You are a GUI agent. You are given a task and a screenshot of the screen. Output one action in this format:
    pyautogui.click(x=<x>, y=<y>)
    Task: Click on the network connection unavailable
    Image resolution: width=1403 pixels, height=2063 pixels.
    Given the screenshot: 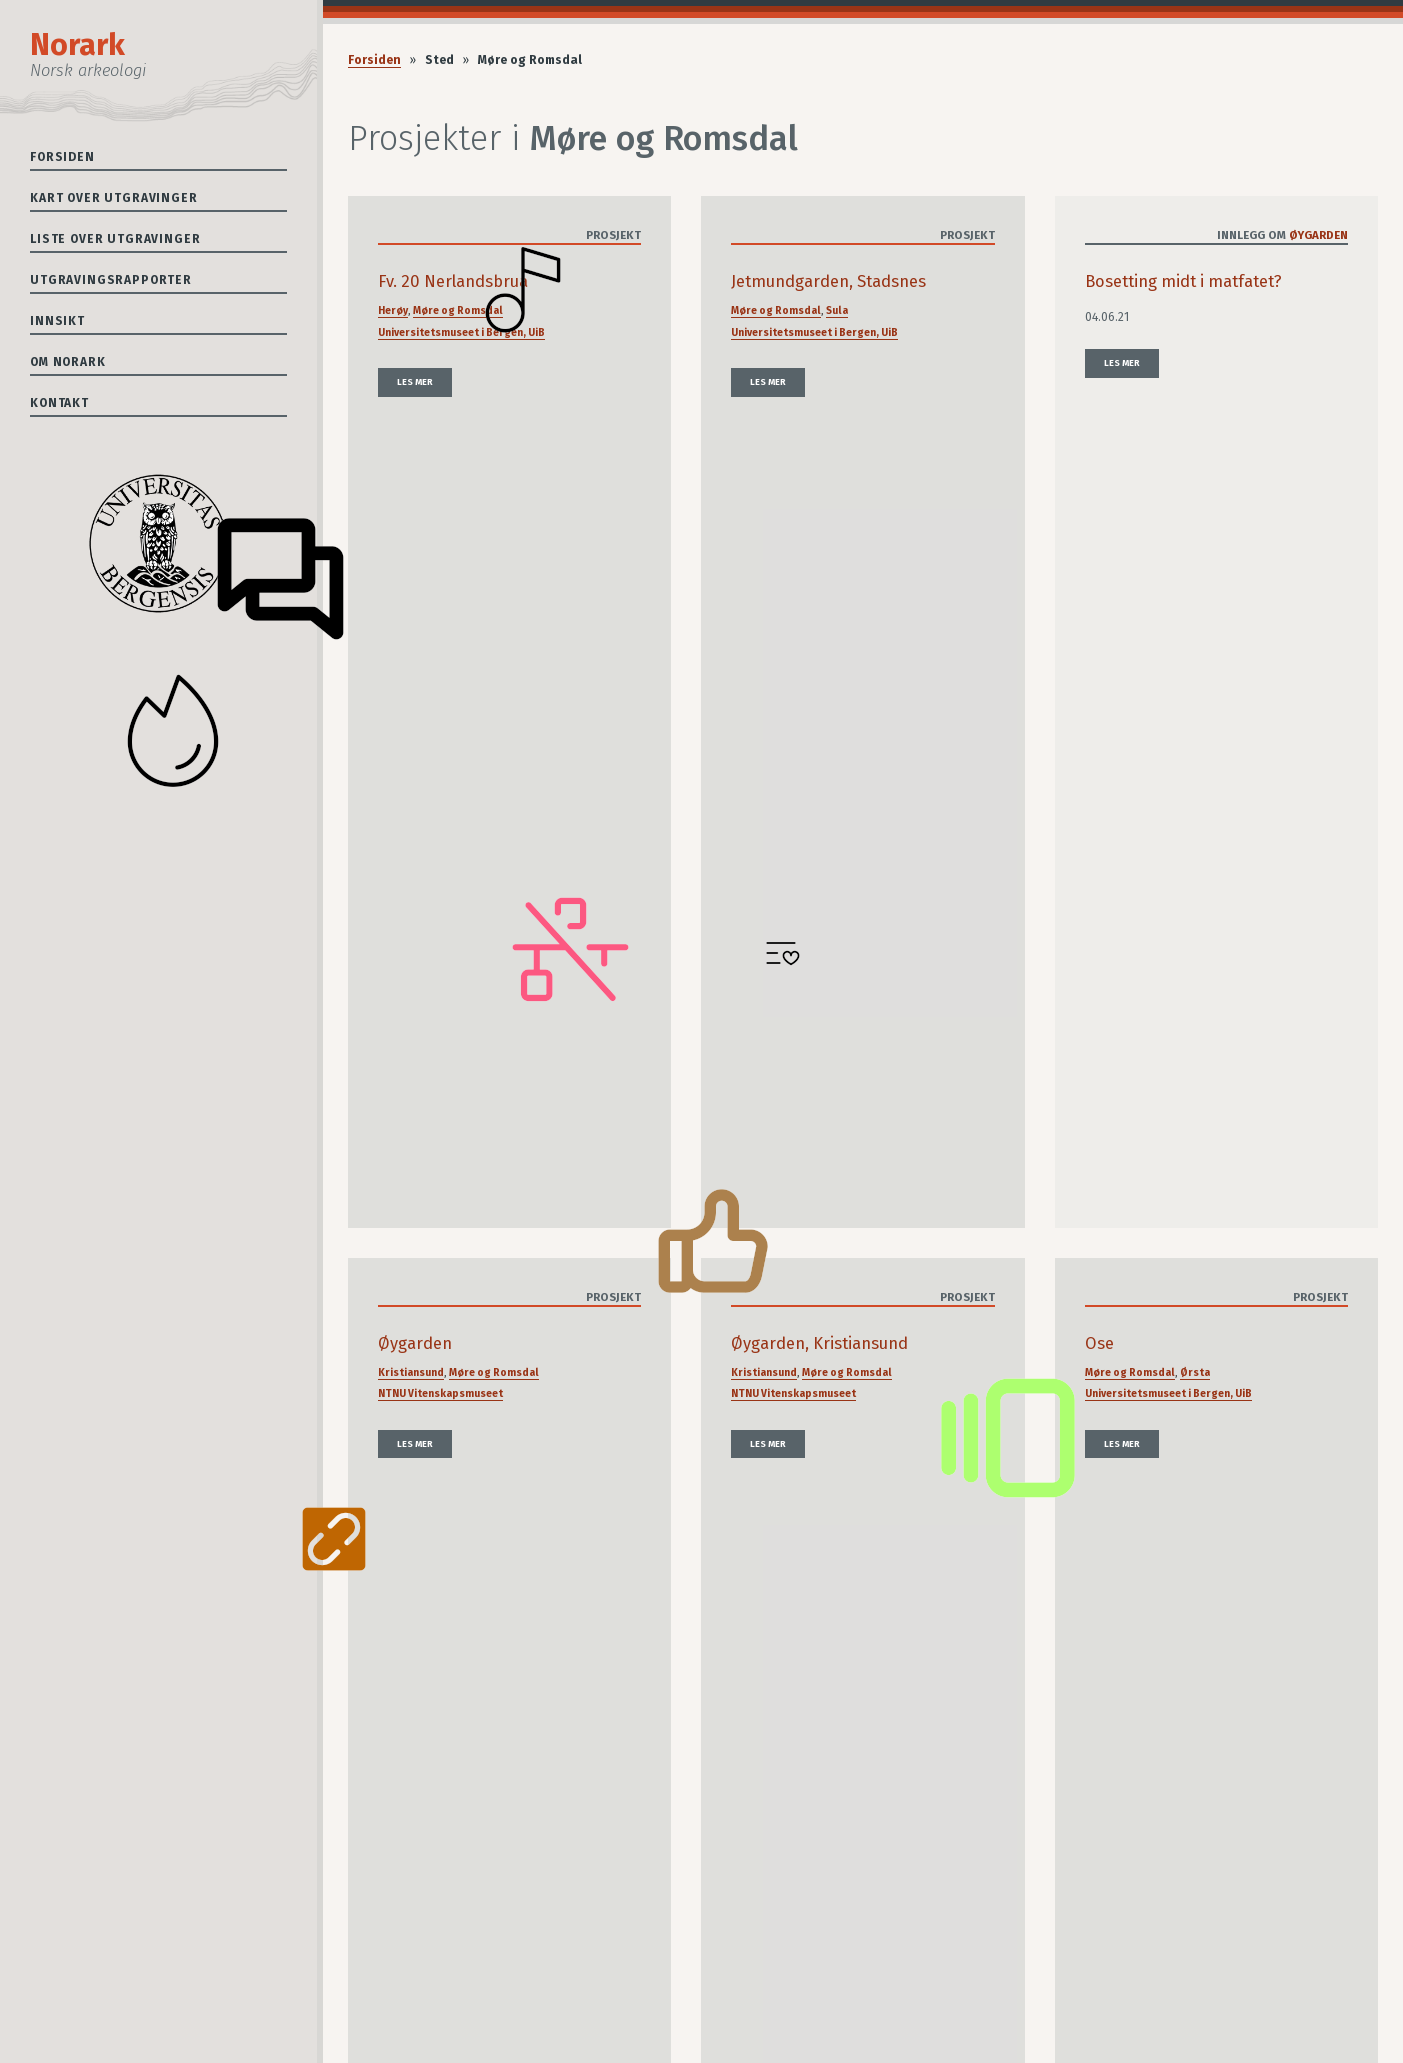 What is the action you would take?
    pyautogui.click(x=570, y=951)
    